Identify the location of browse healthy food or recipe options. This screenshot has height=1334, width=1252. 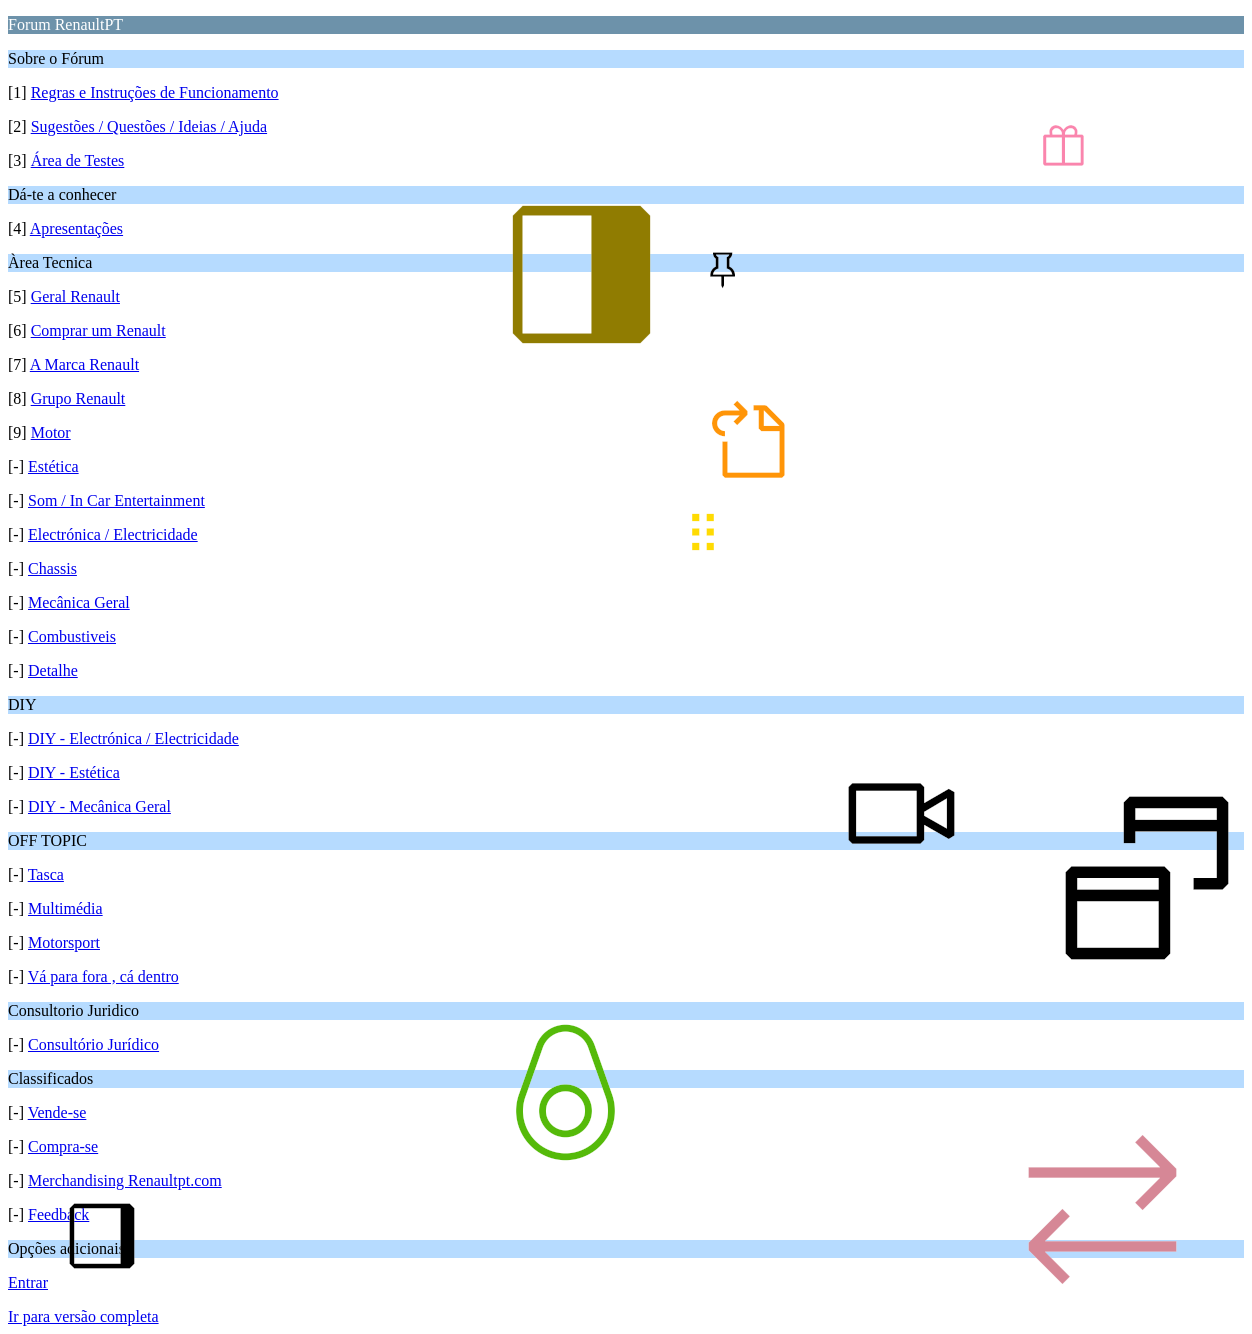
(565, 1092).